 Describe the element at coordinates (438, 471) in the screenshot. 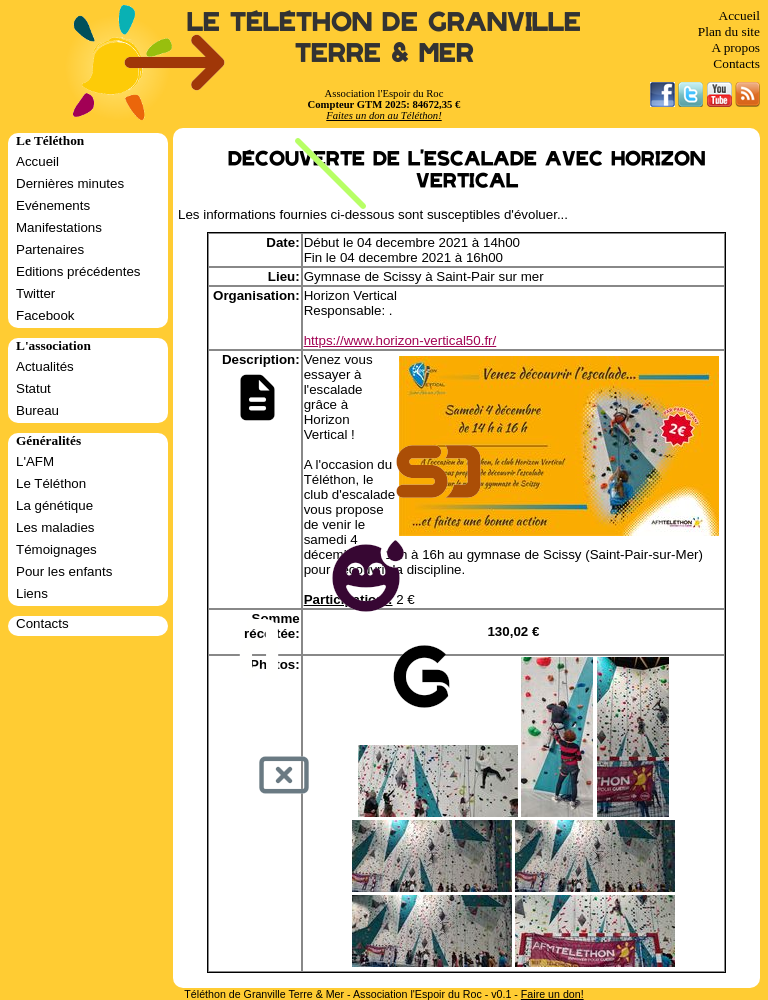

I see `speaker deck logo` at that location.